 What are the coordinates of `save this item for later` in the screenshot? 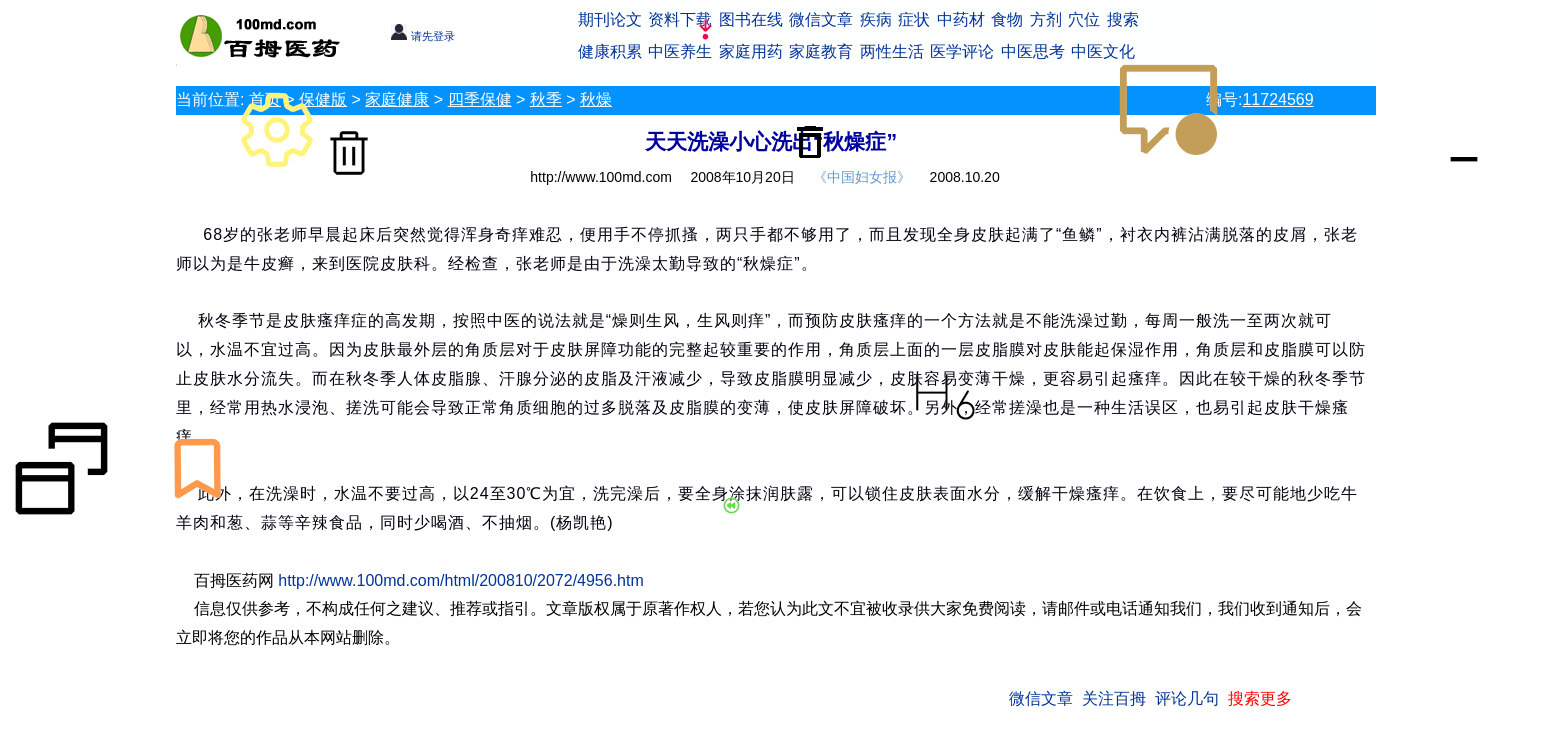 It's located at (197, 468).